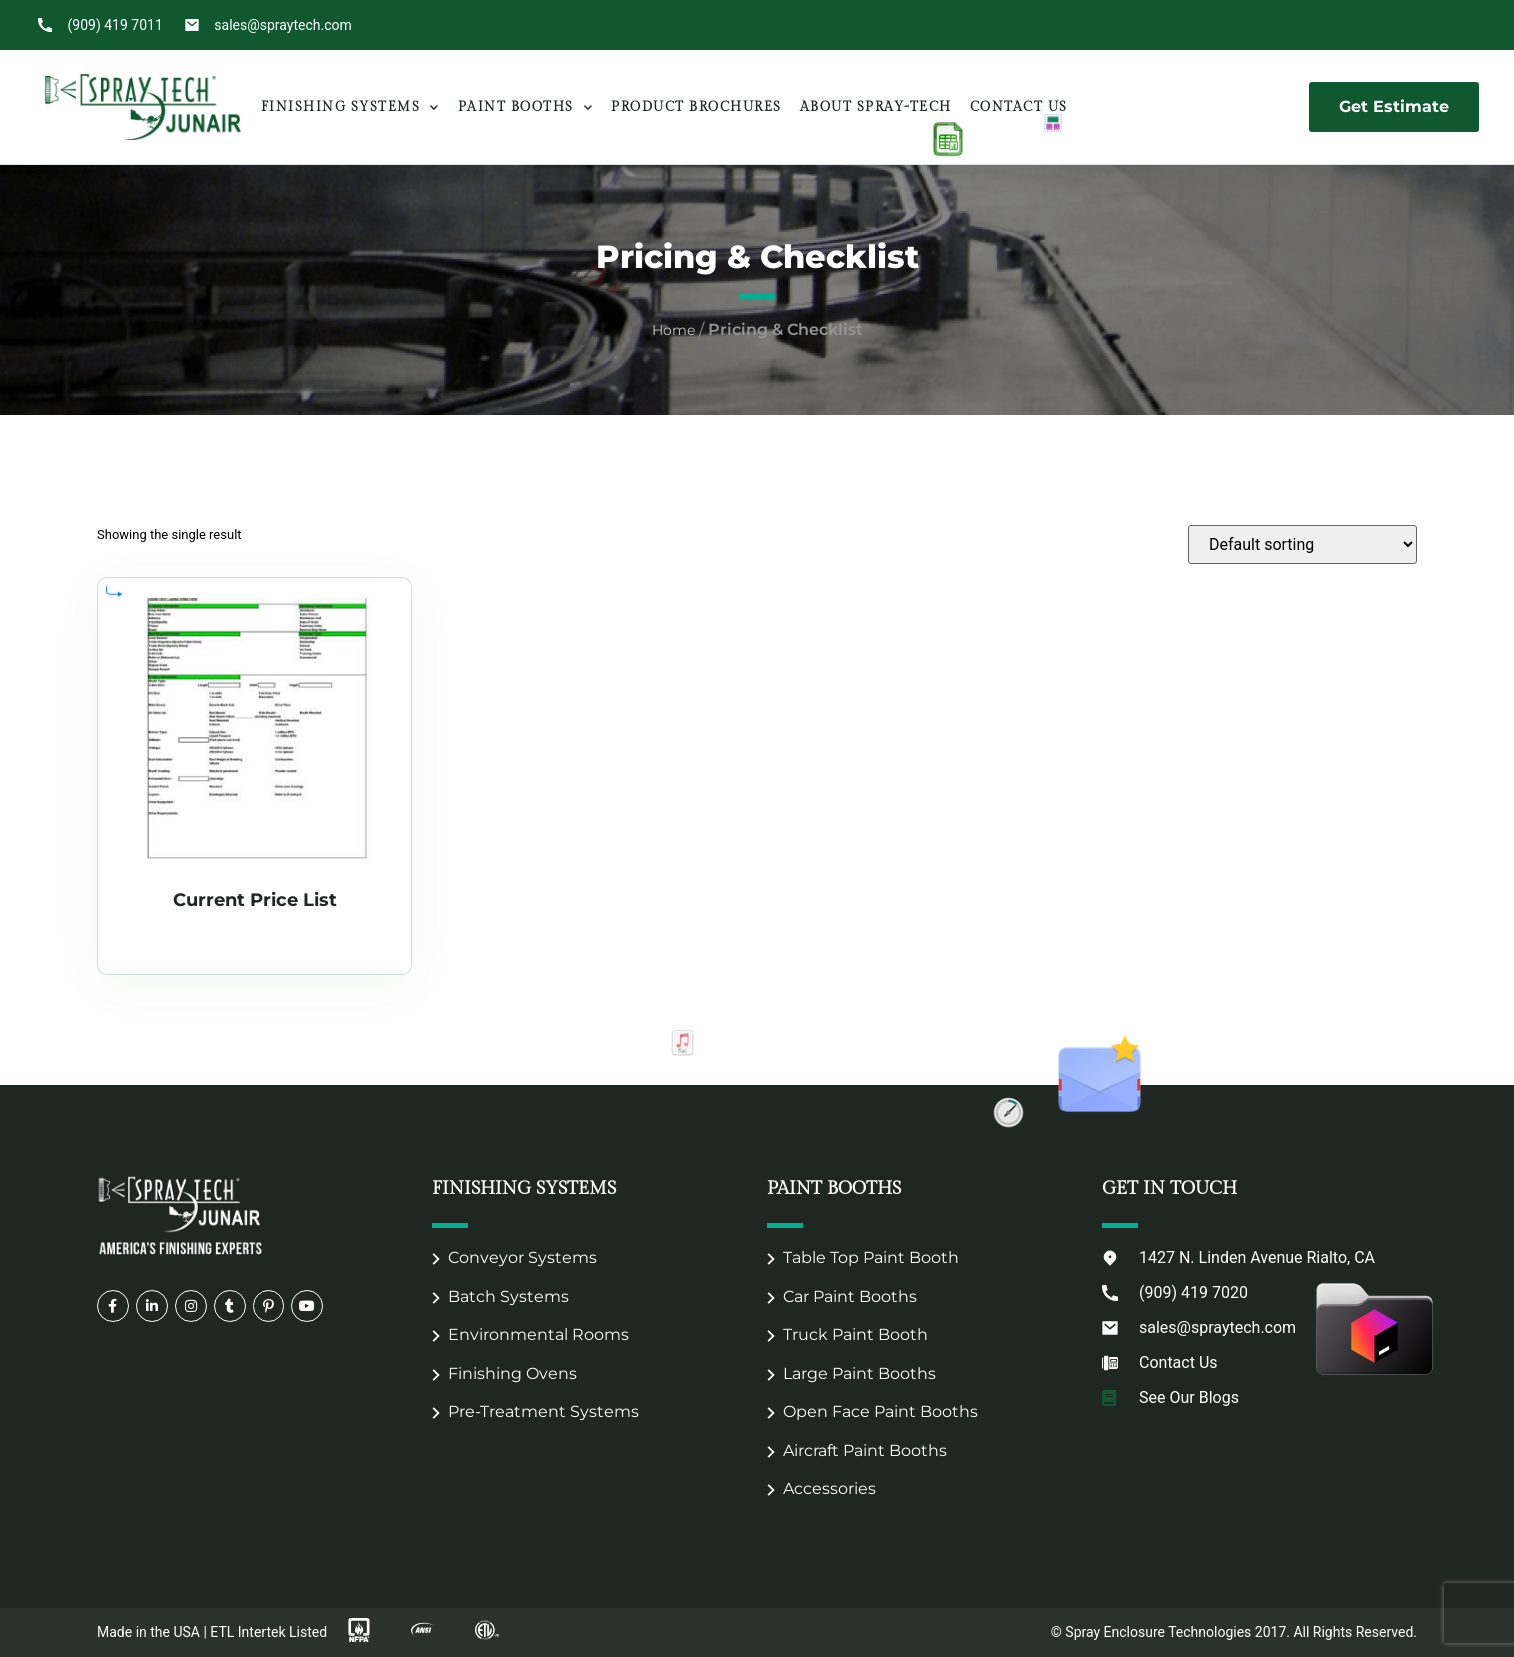 The height and width of the screenshot is (1657, 1514). I want to click on open sysprof system profiler, so click(1008, 1112).